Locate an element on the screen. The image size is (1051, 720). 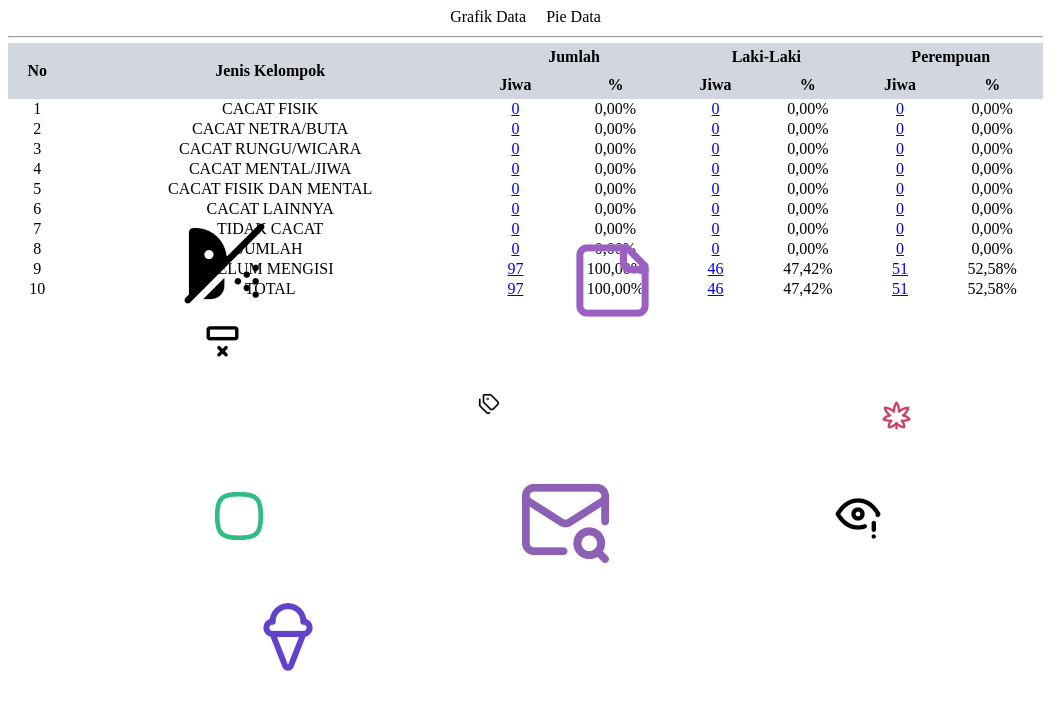
browse desserts or sweet treats is located at coordinates (288, 637).